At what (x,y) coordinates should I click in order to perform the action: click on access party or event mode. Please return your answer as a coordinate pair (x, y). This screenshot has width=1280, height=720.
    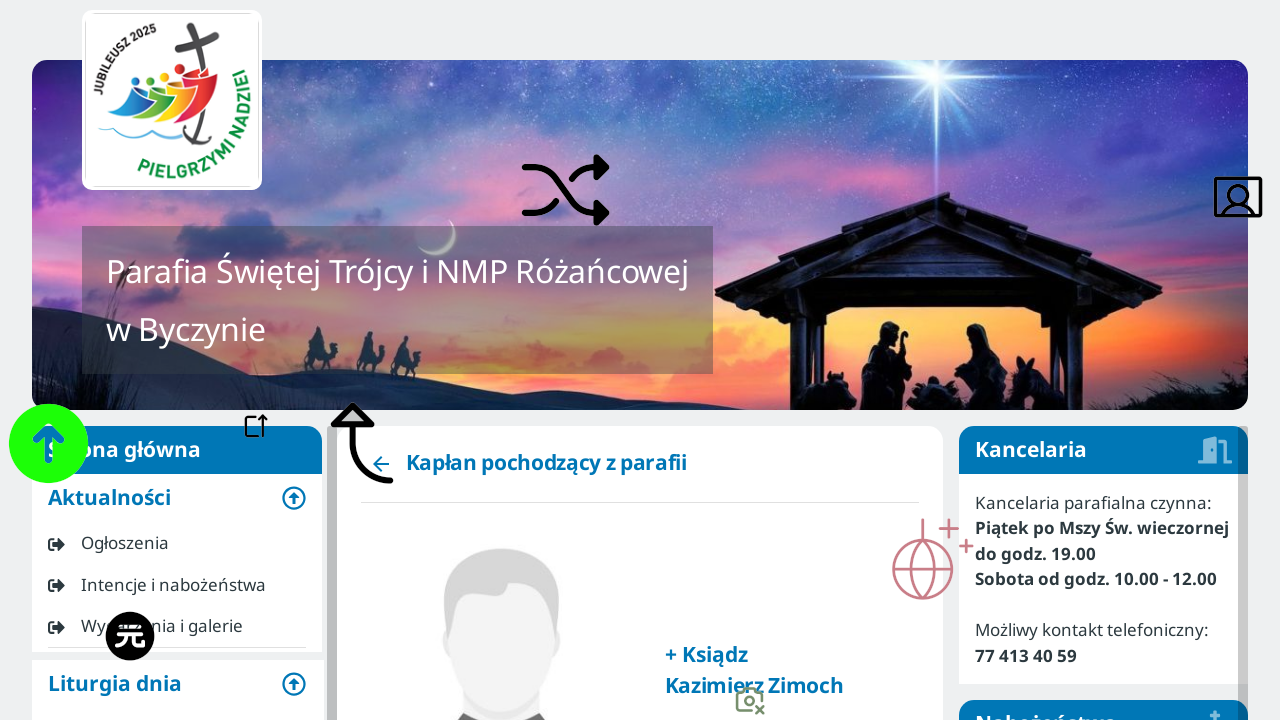
    Looking at the image, I should click on (928, 560).